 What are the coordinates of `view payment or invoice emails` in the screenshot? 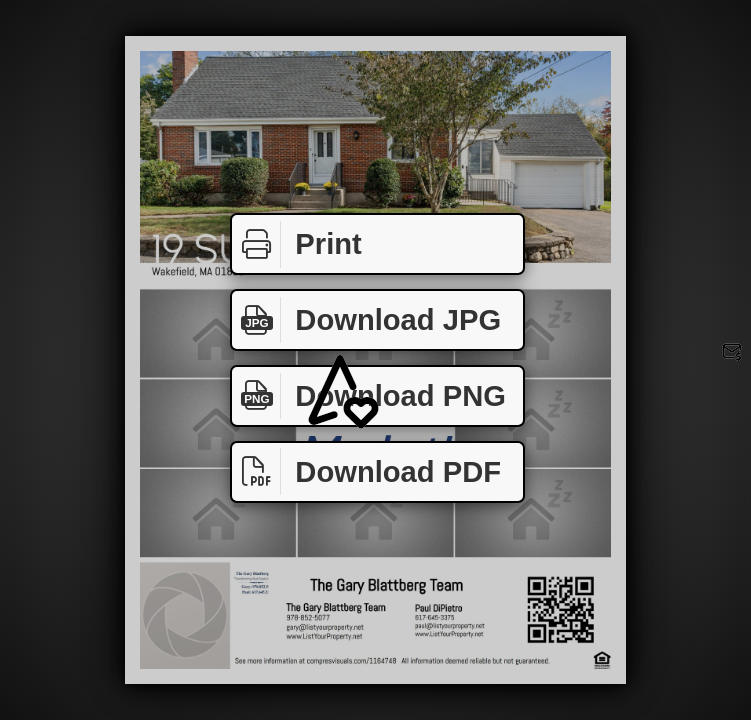 It's located at (732, 351).